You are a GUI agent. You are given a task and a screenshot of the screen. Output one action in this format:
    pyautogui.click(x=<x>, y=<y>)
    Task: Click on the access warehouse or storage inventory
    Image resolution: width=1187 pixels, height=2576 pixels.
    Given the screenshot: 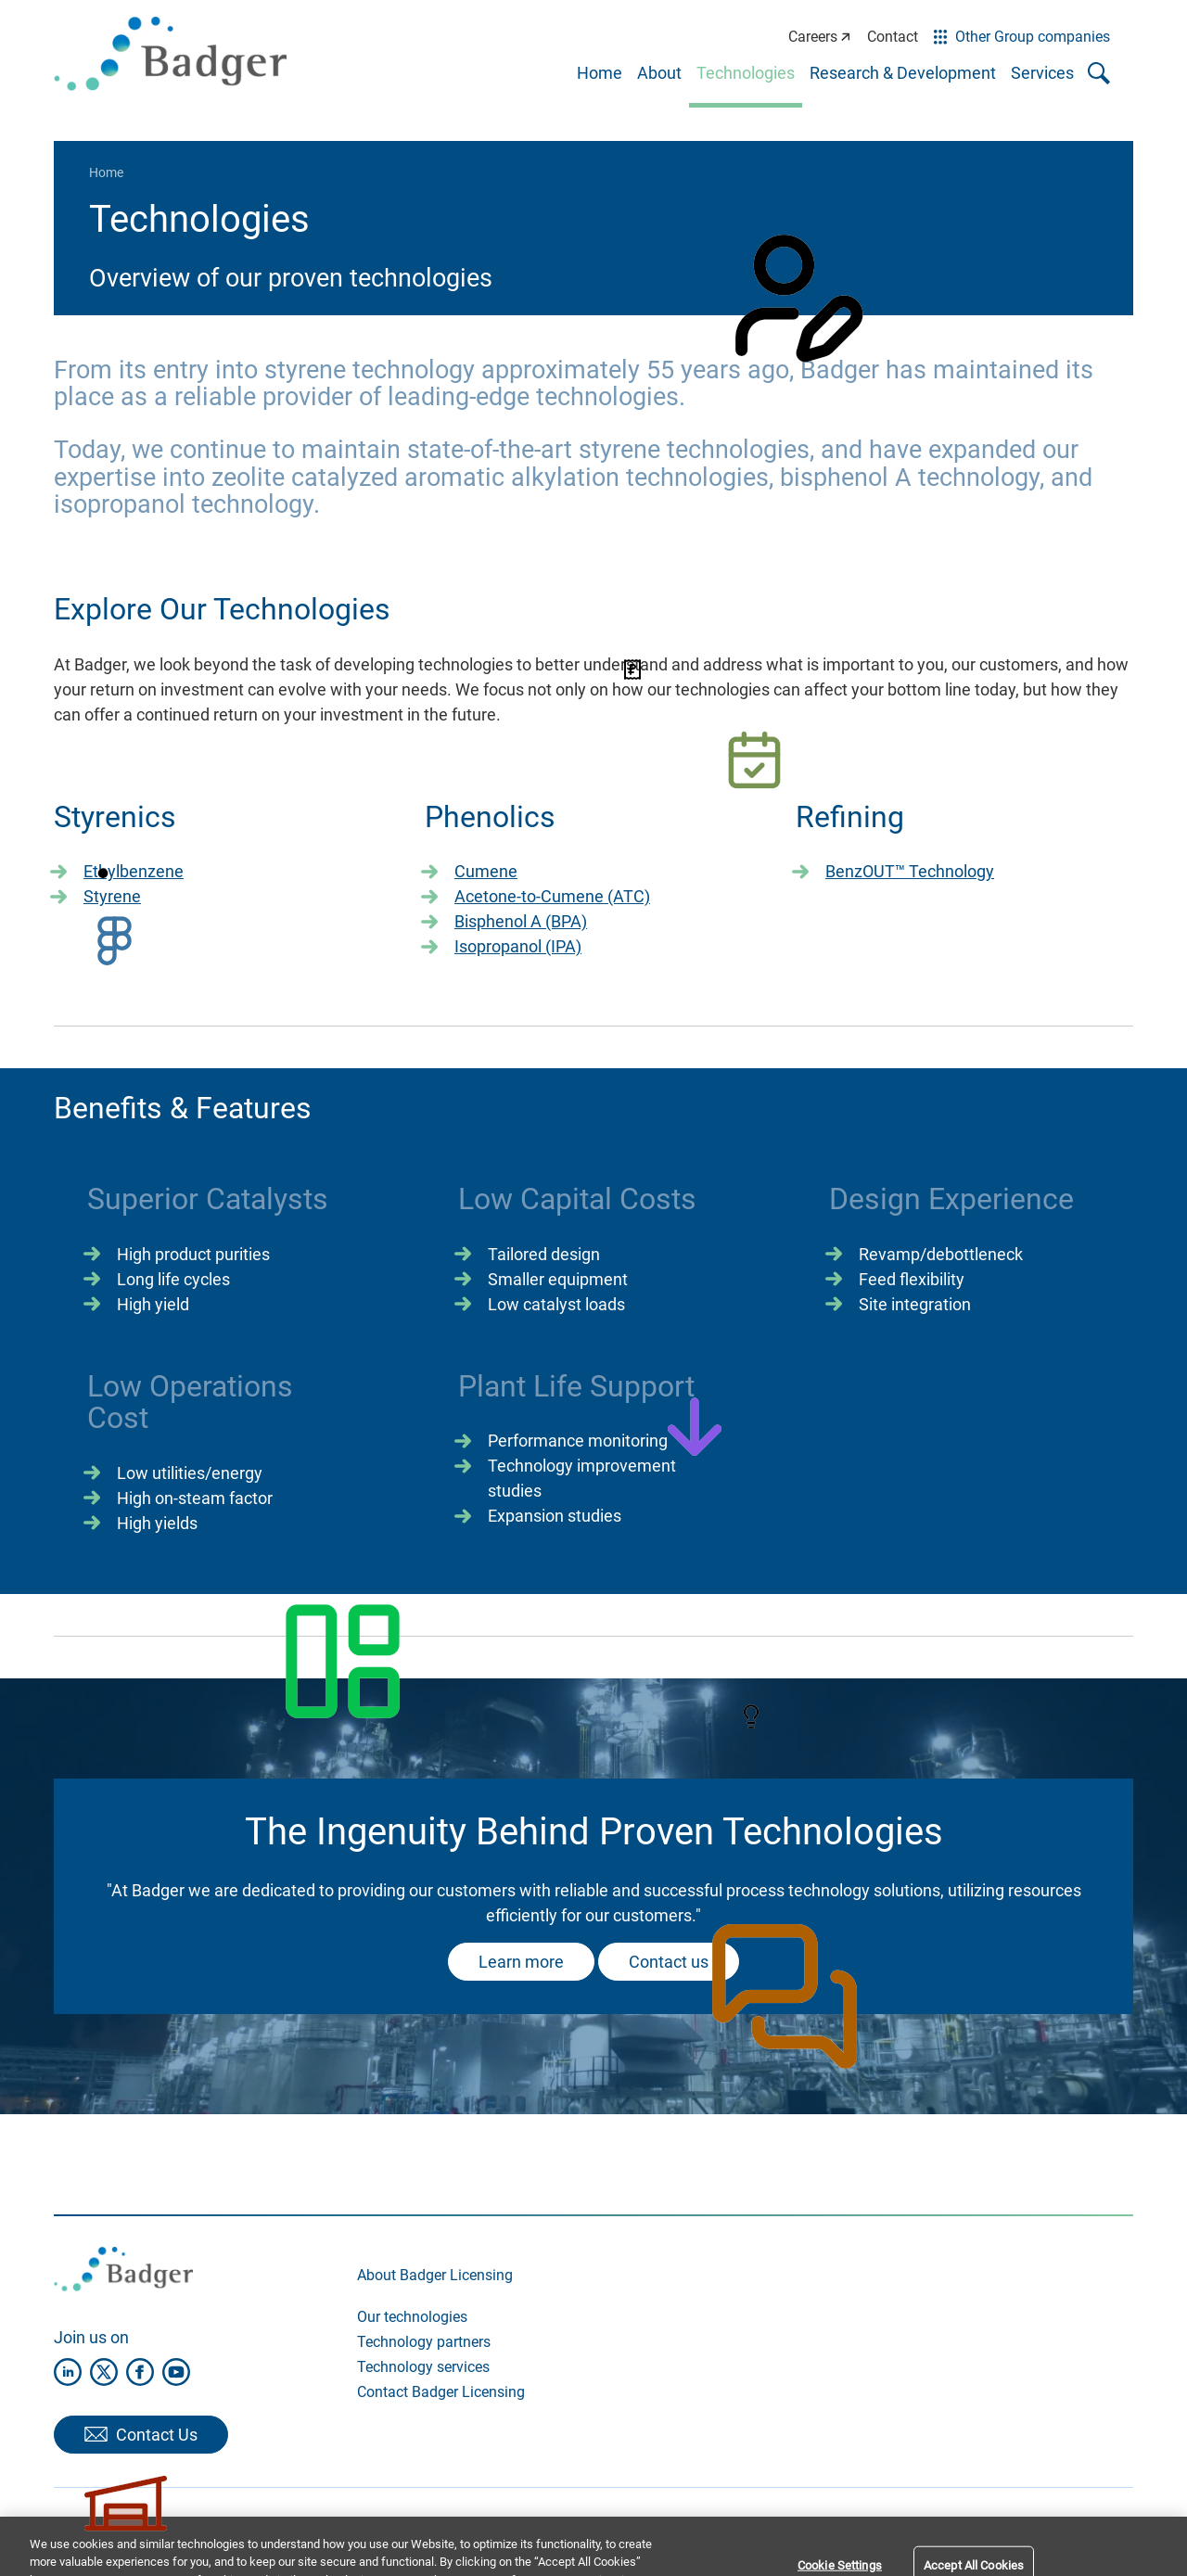 What is the action you would take?
    pyautogui.click(x=125, y=2506)
    